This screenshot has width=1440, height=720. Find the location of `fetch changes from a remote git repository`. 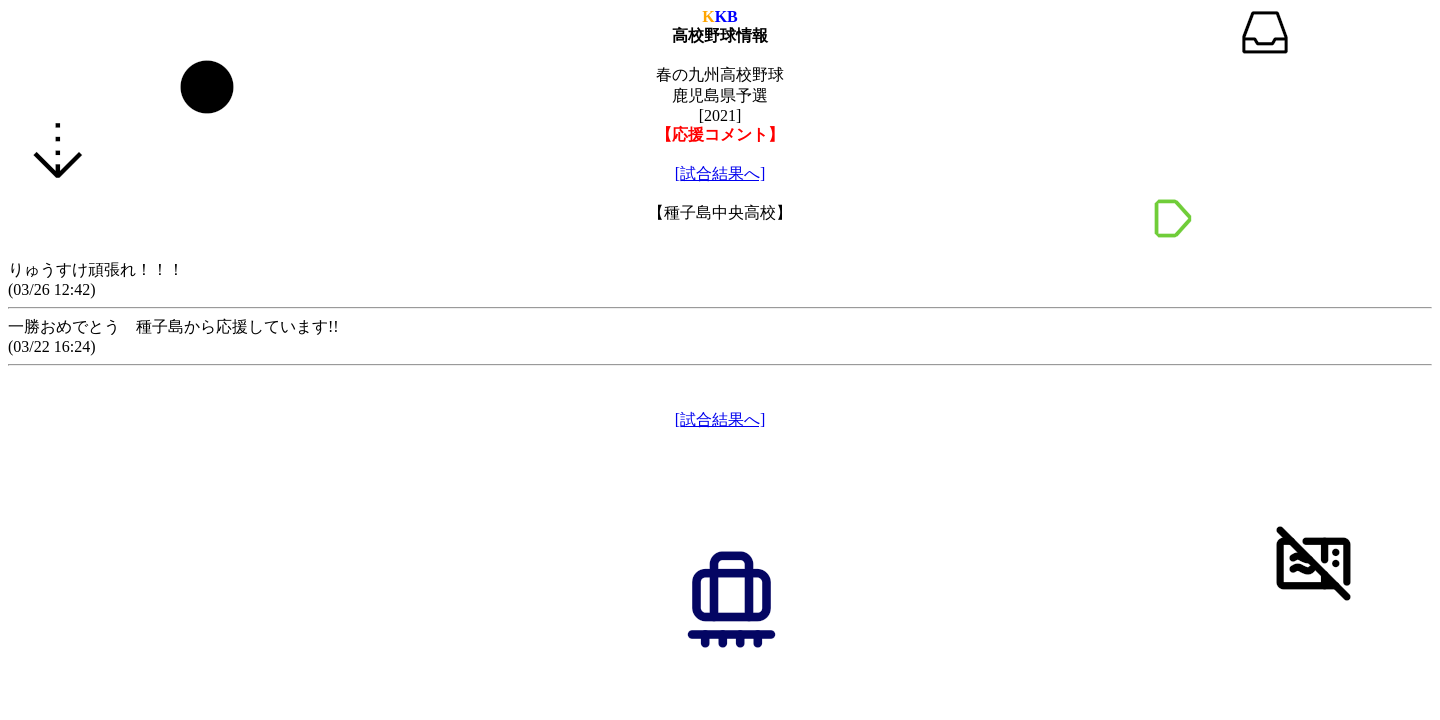

fetch changes from a remote git repository is located at coordinates (55, 150).